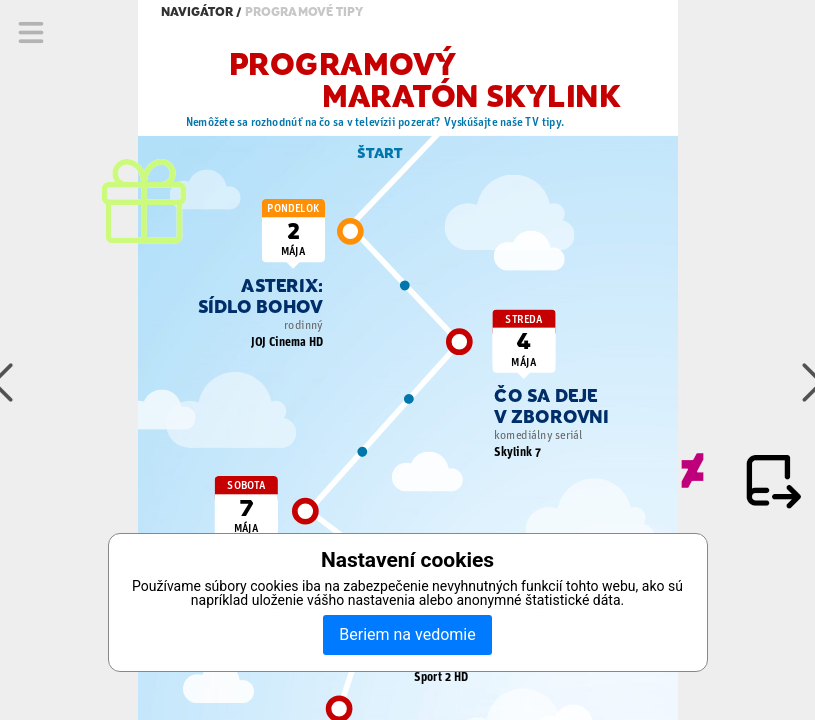 This screenshot has width=815, height=720. Describe the element at coordinates (144, 205) in the screenshot. I see `access gifts or rewards` at that location.